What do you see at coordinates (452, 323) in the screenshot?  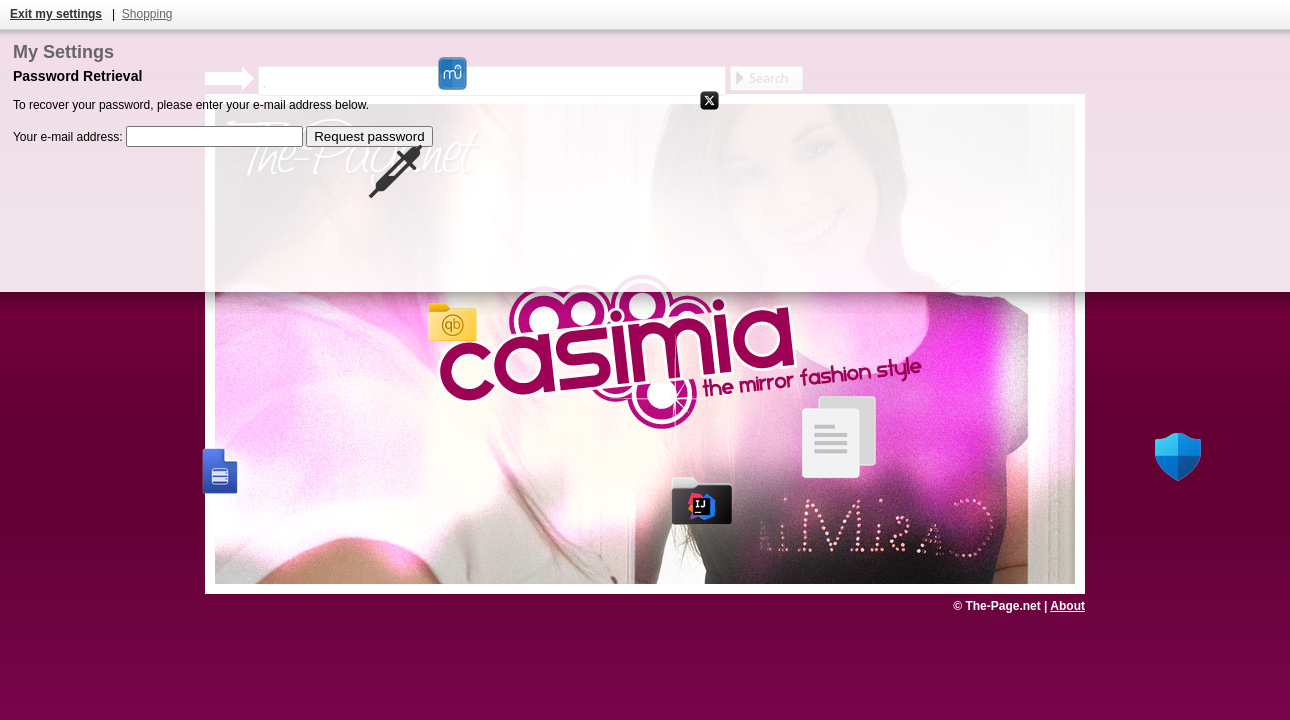 I see `open qbittorrent downloads folder` at bounding box center [452, 323].